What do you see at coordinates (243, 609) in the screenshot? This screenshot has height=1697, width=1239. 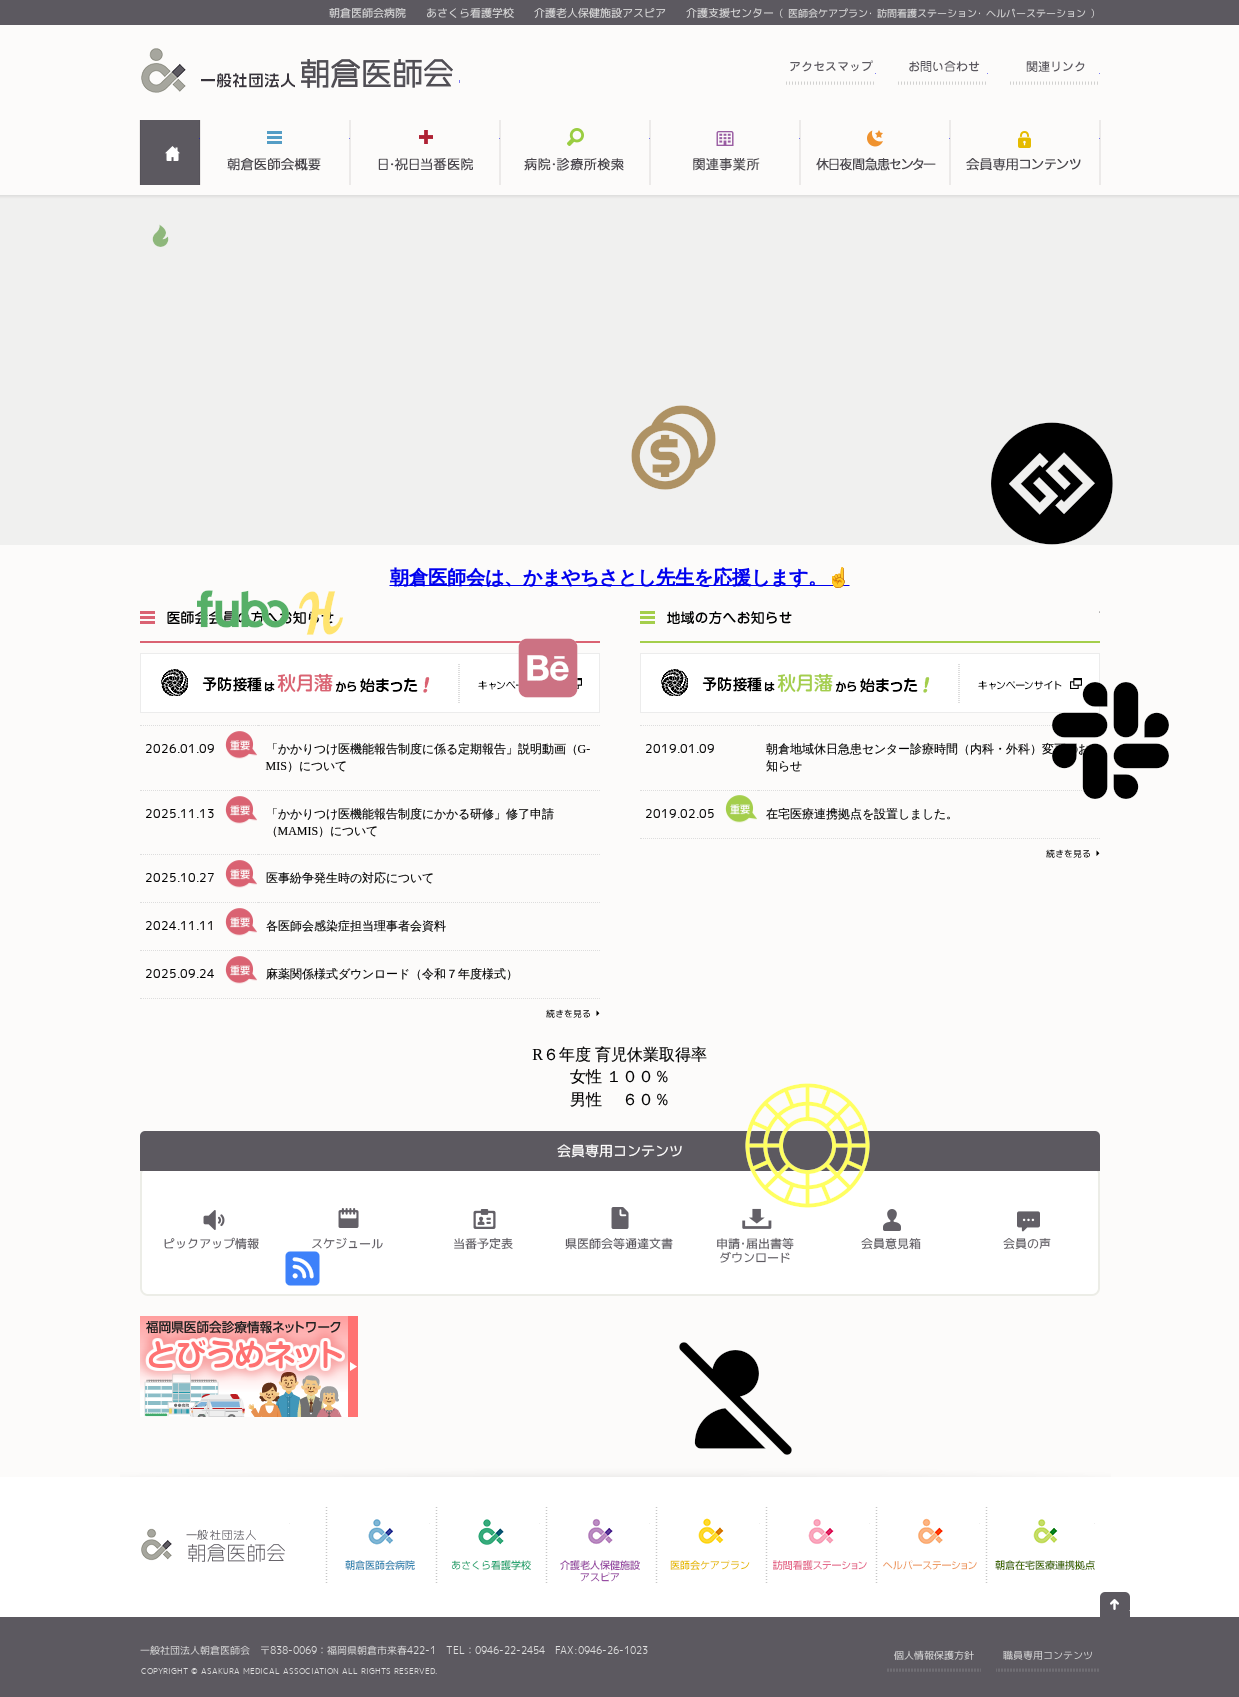 I see `open the fuboTV streaming app` at bounding box center [243, 609].